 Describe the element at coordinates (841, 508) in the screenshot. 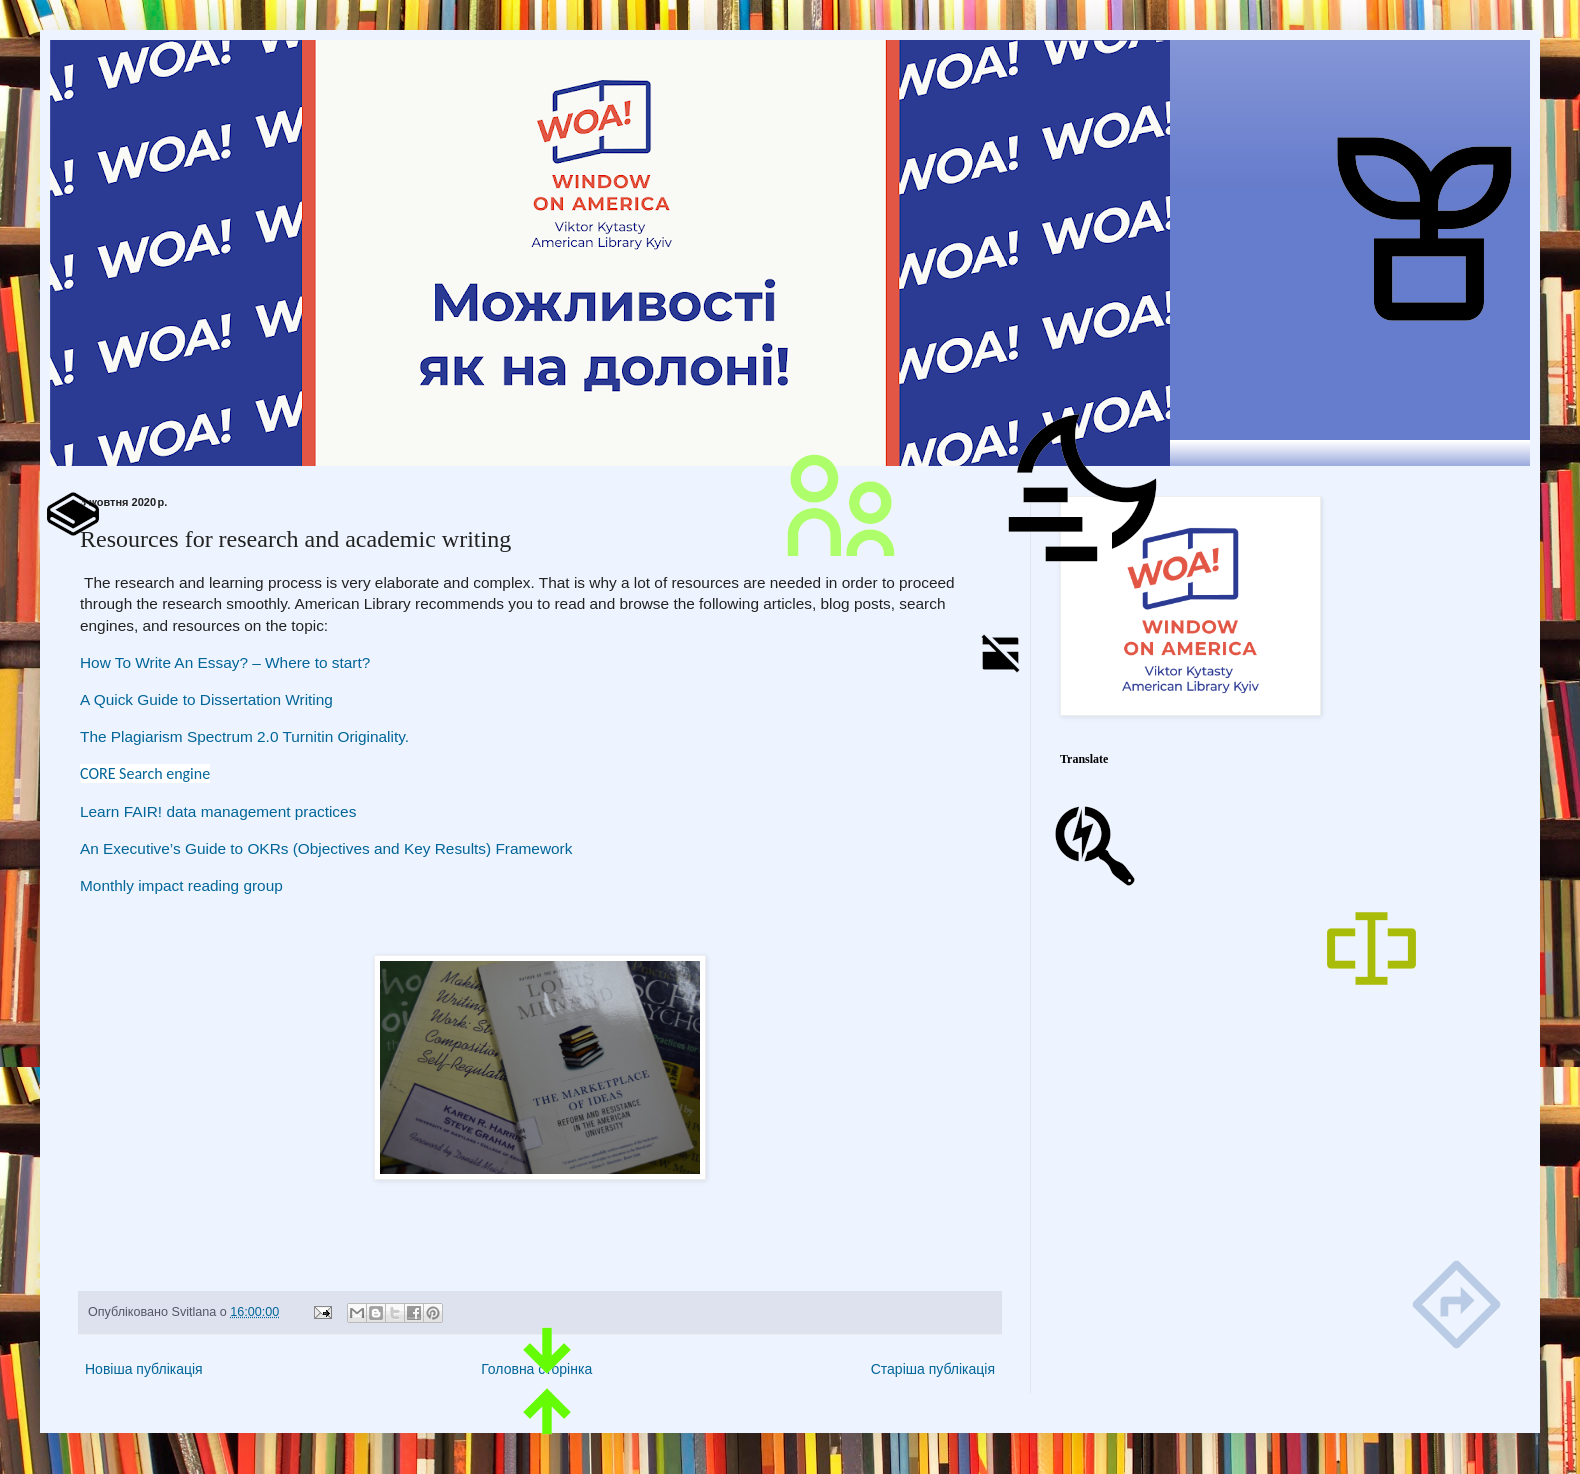

I see `view family or parent account settings` at that location.